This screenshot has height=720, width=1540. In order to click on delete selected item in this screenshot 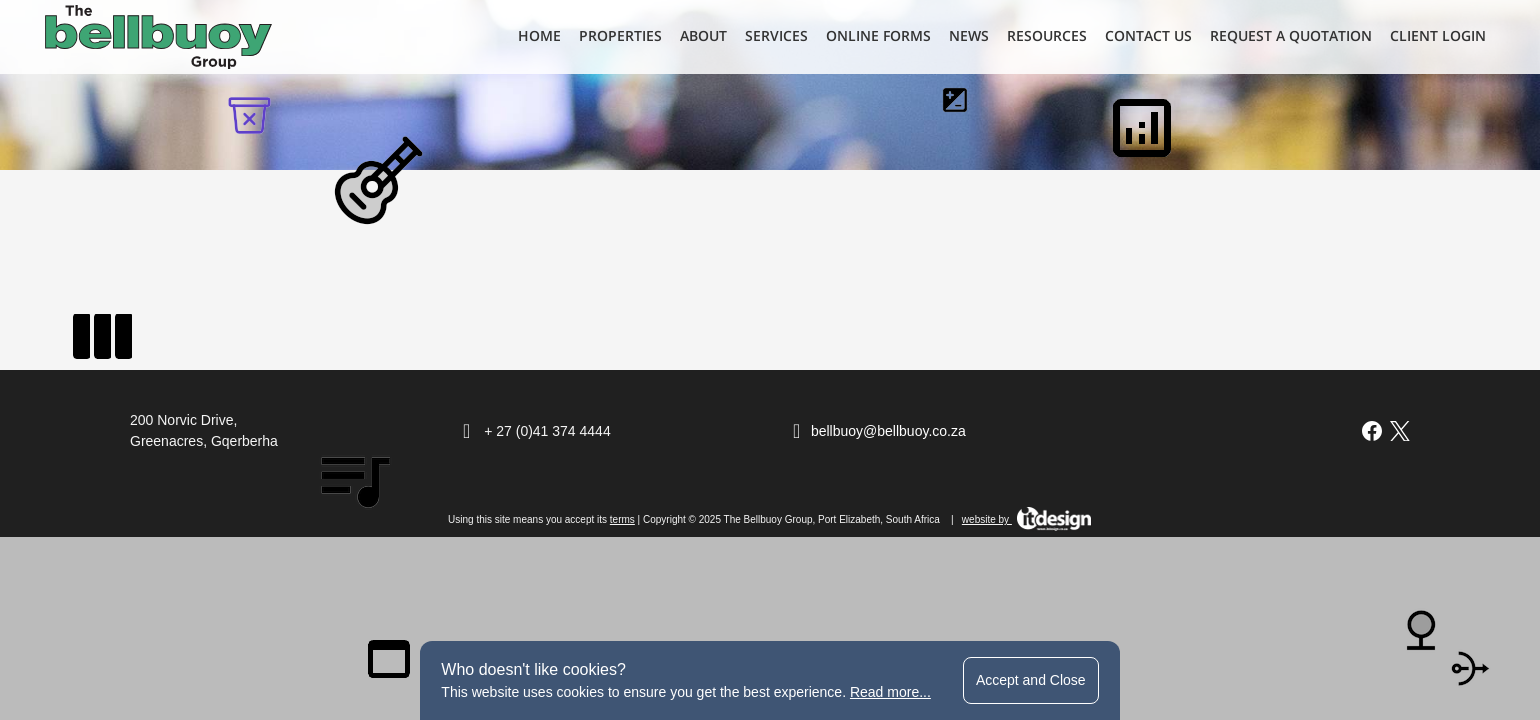, I will do `click(249, 115)`.